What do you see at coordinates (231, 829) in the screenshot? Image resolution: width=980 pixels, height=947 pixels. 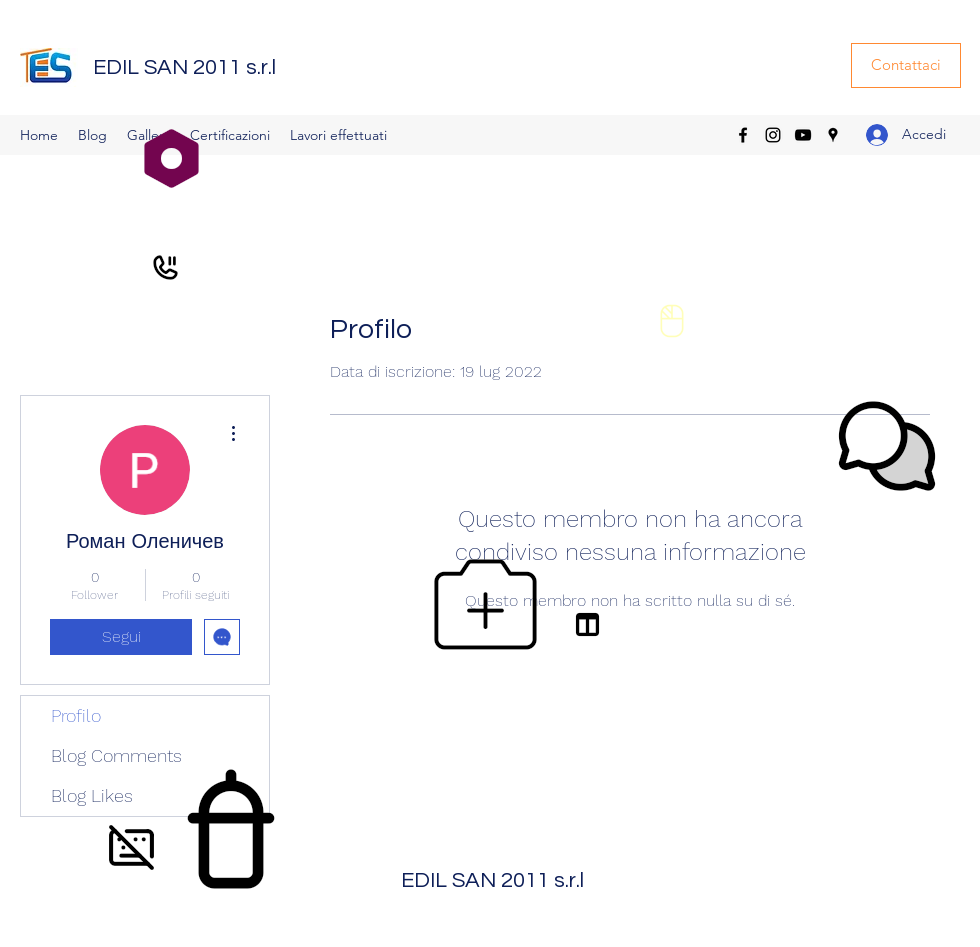 I see `access baby or infant care features` at bounding box center [231, 829].